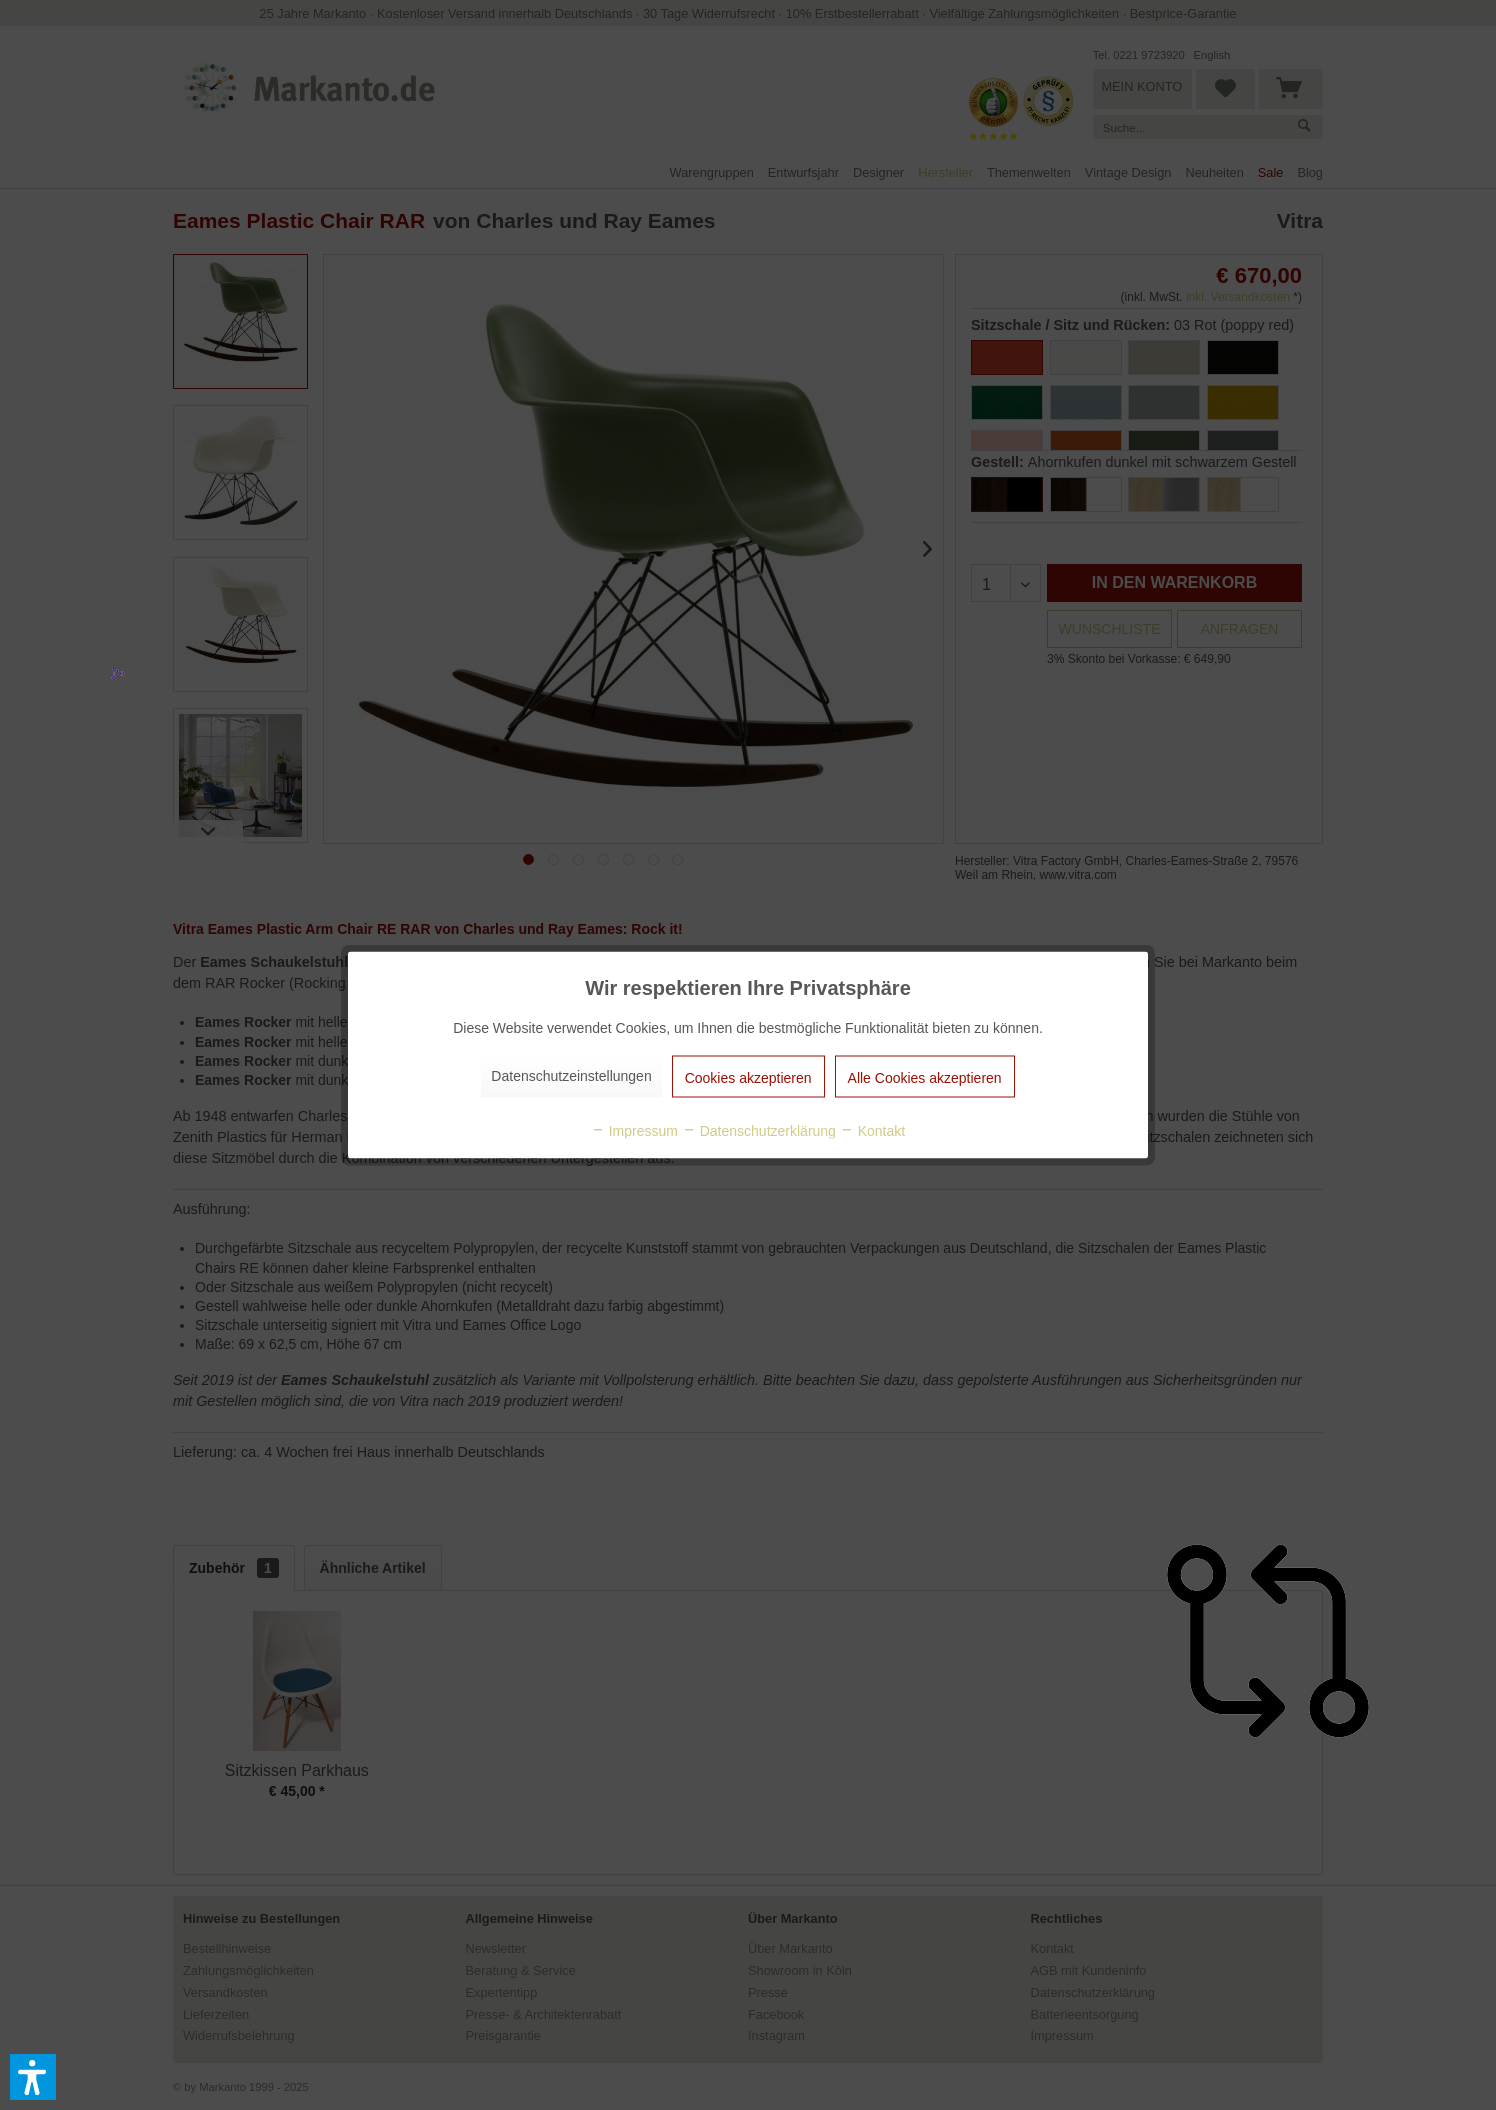  Describe the element at coordinates (118, 673) in the screenshot. I see `view the merge queue for pending pull requests` at that location.